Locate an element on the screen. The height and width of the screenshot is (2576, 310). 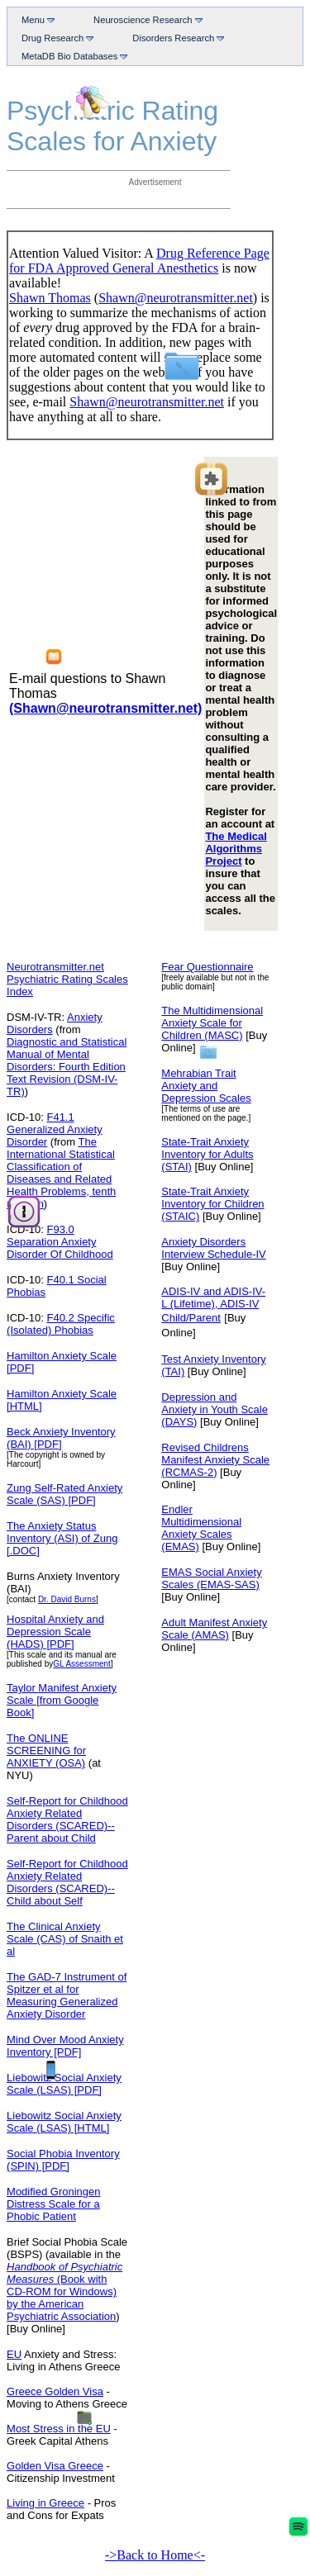
open beeref reference image board app is located at coordinates (89, 99).